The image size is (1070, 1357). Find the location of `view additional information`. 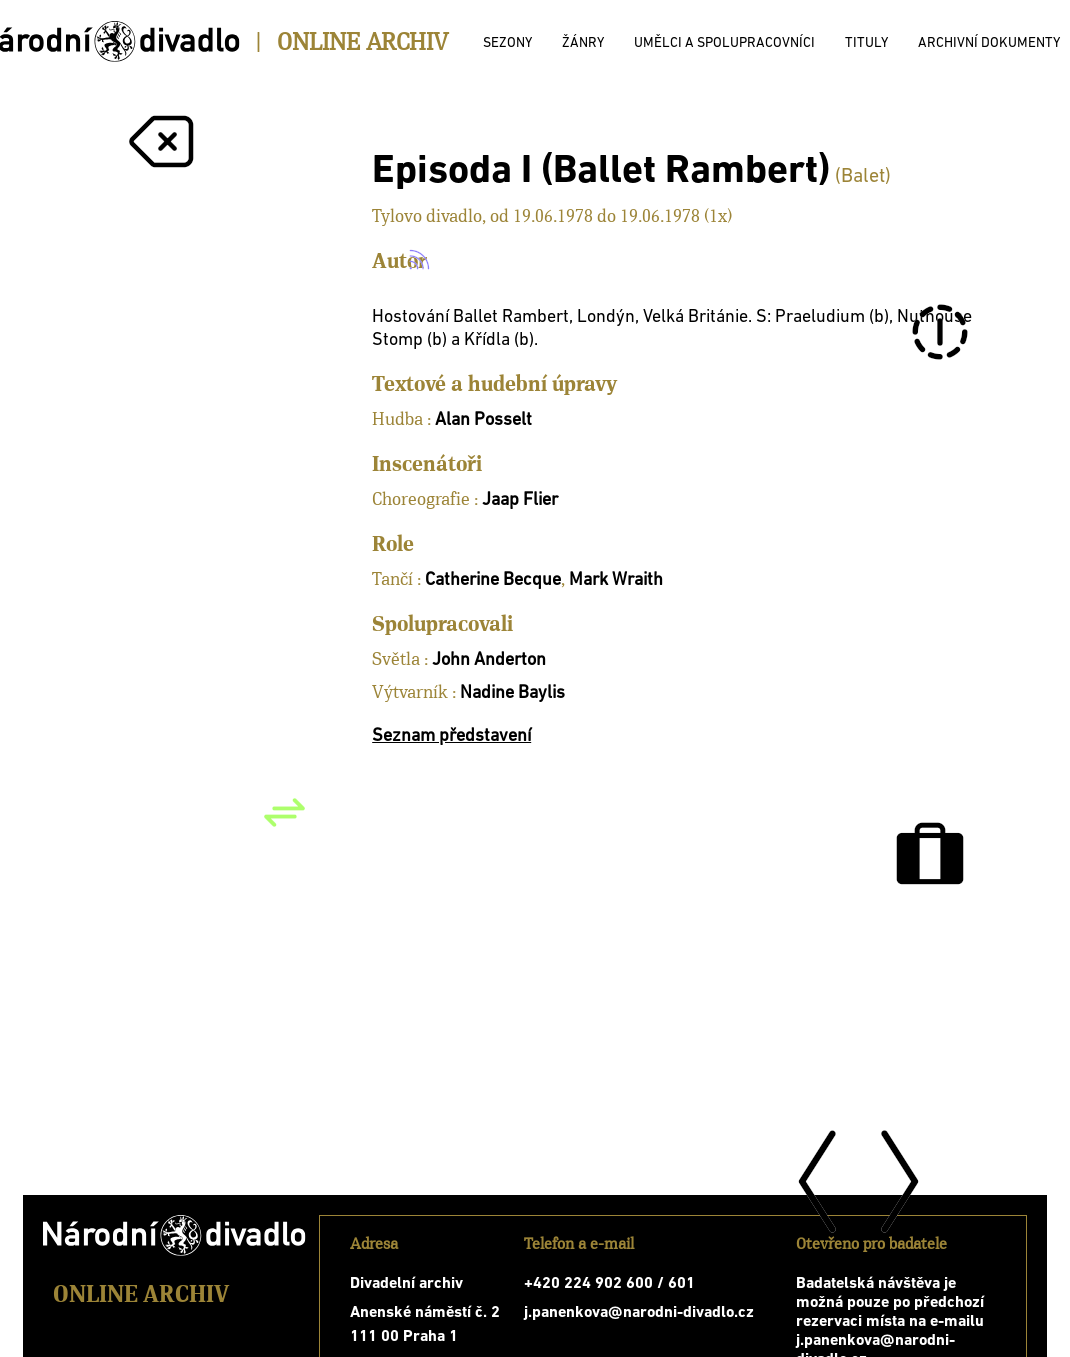

view additional information is located at coordinates (940, 332).